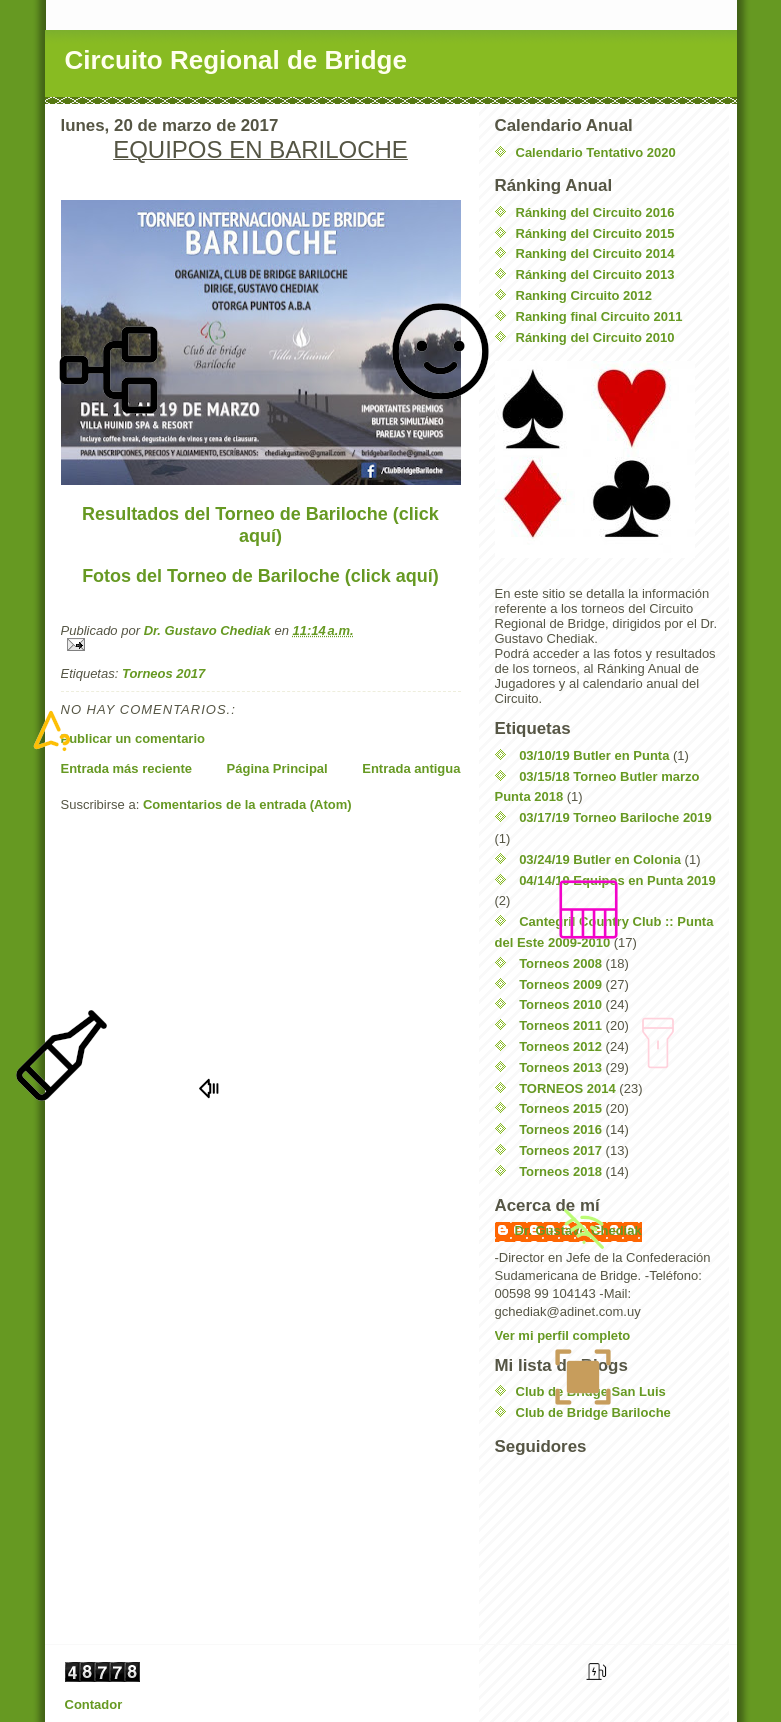 This screenshot has width=781, height=1722. What do you see at coordinates (588, 909) in the screenshot?
I see `toggle bottom panel visibility` at bounding box center [588, 909].